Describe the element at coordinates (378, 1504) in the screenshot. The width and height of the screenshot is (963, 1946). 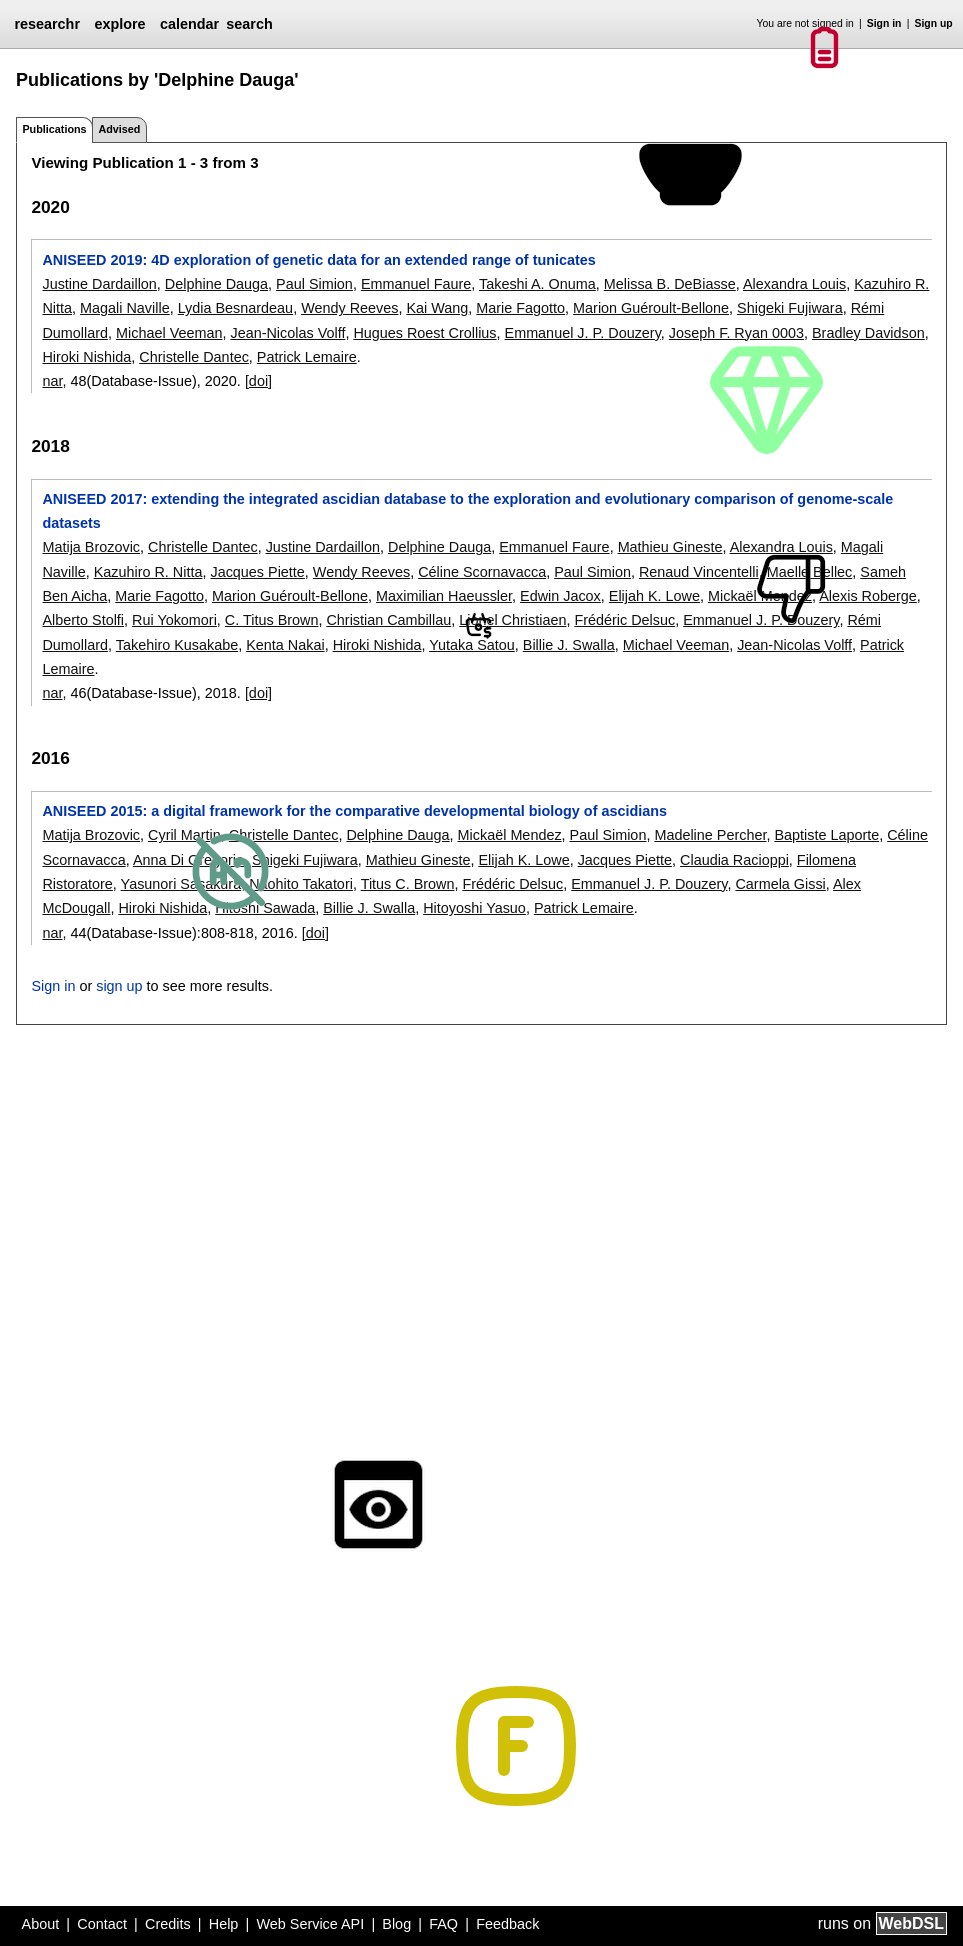
I see `preview content before publishing` at that location.